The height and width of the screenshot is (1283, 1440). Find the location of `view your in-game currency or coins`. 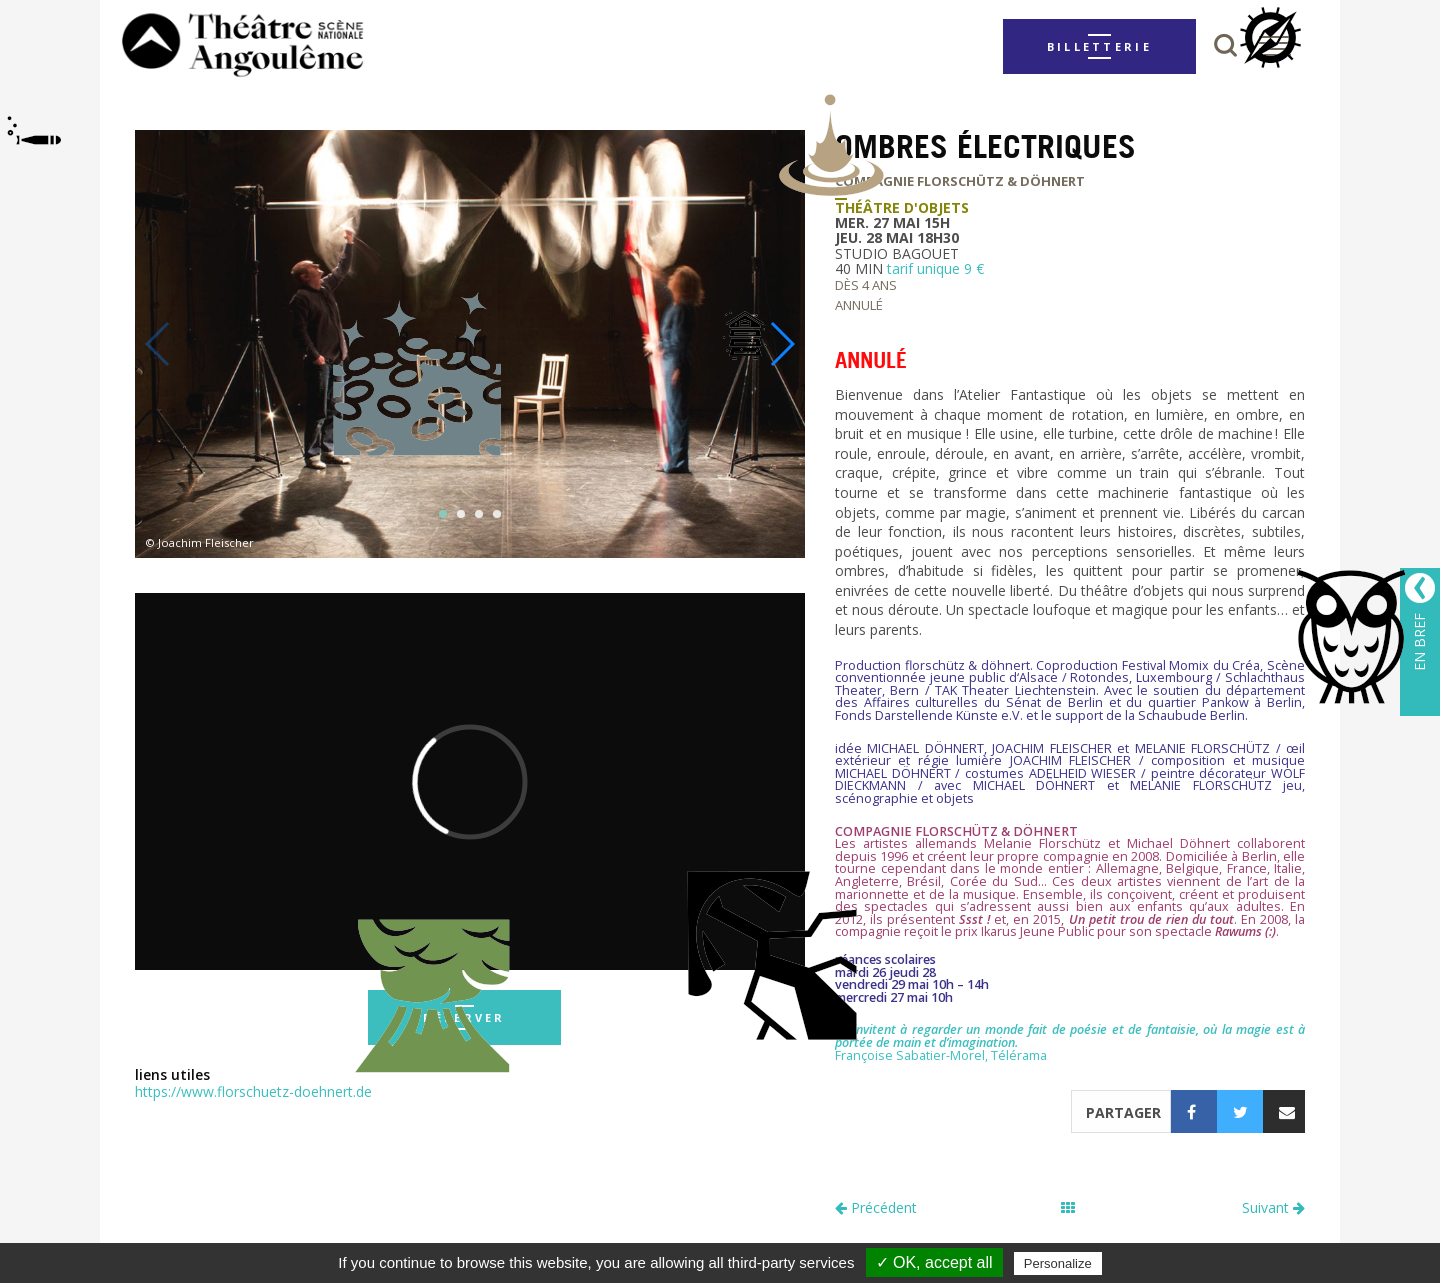

view your in-game currency or coins is located at coordinates (417, 374).